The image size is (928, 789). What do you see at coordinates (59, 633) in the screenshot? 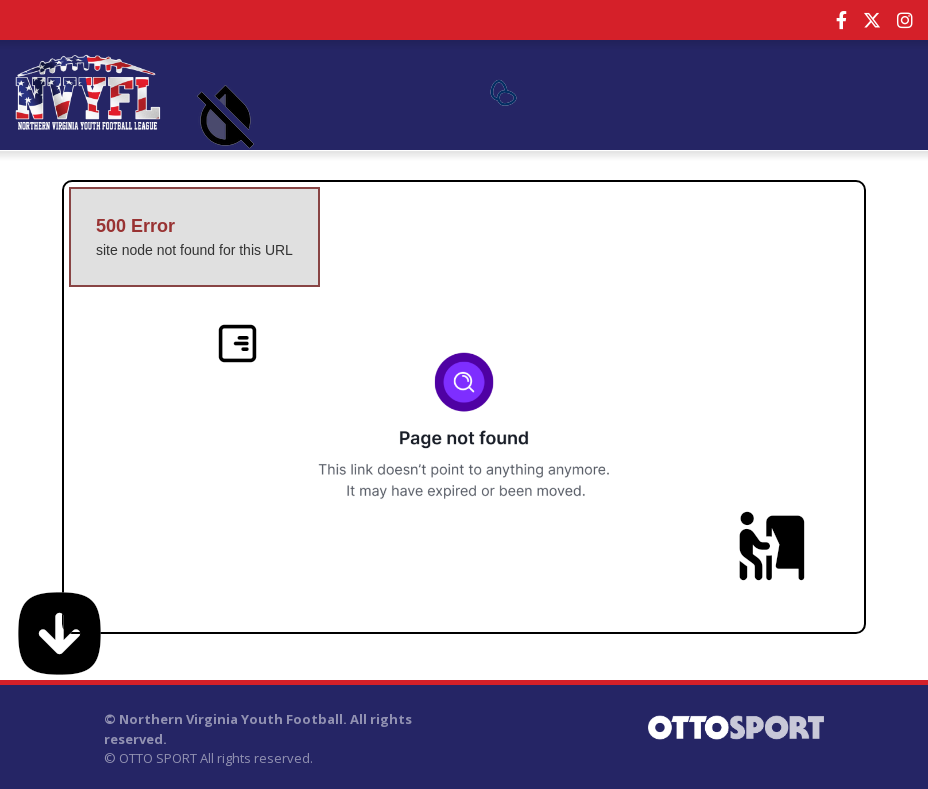
I see `download file or content` at bounding box center [59, 633].